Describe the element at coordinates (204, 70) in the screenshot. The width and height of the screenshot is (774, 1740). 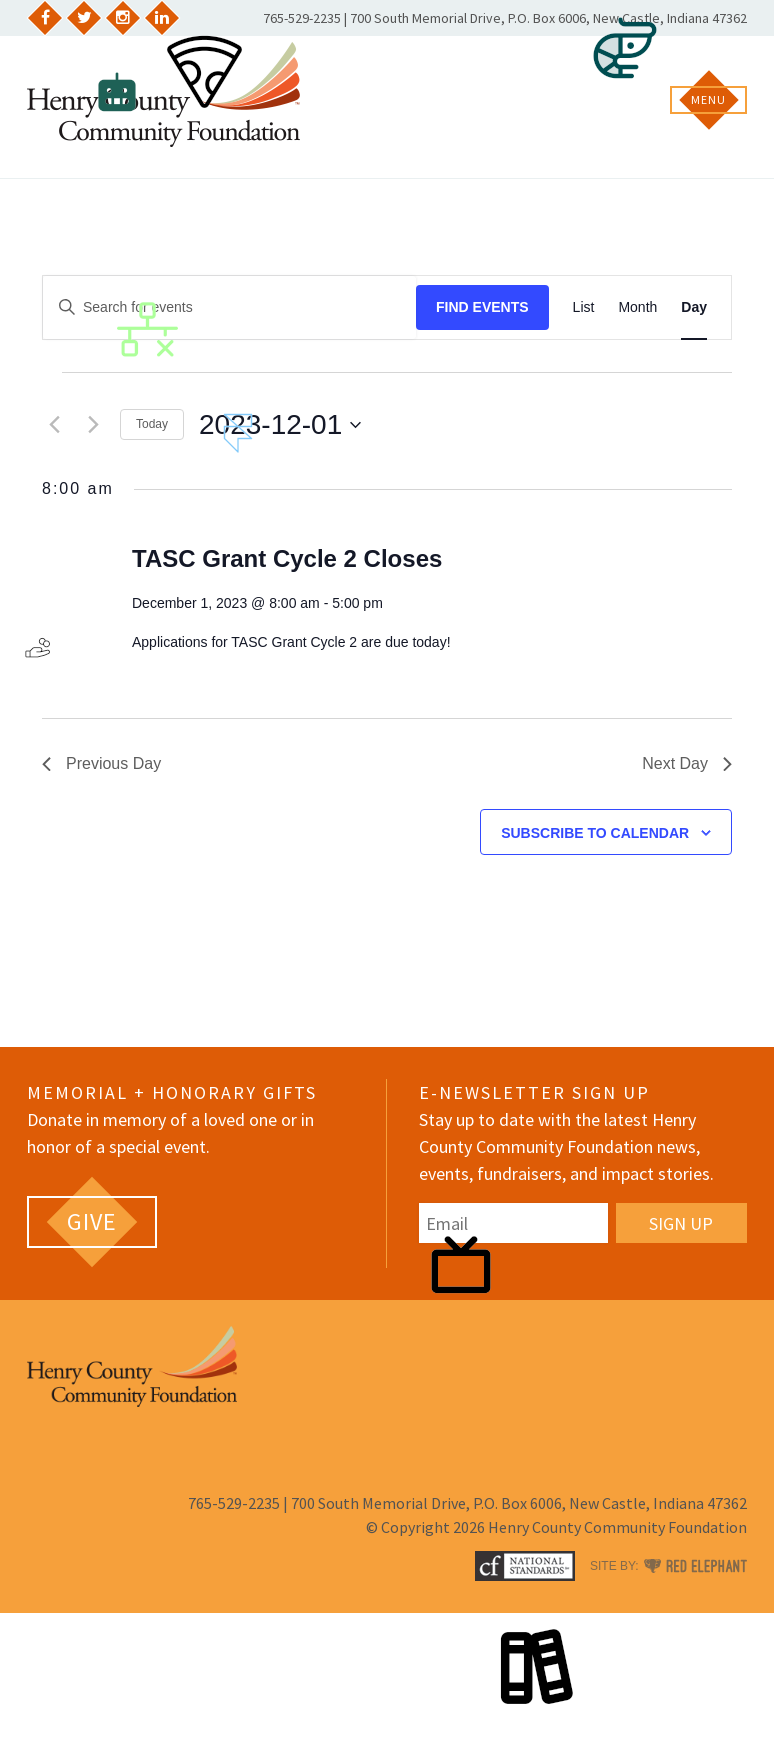
I see `browse food or restaurant options` at that location.